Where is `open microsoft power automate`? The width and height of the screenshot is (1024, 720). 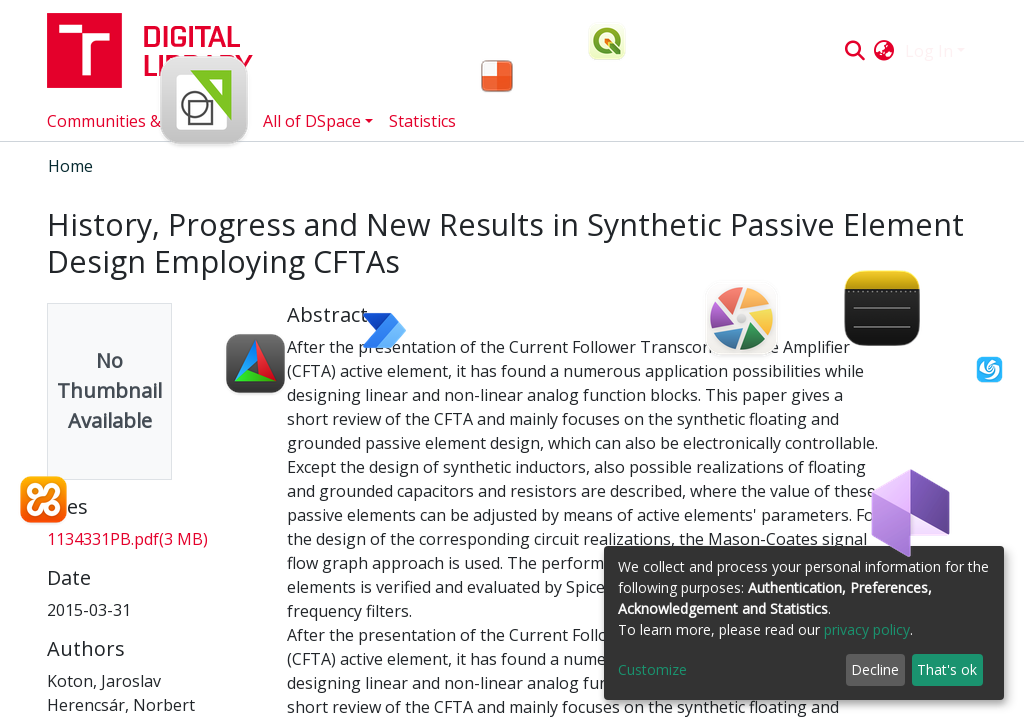 open microsoft power automate is located at coordinates (384, 330).